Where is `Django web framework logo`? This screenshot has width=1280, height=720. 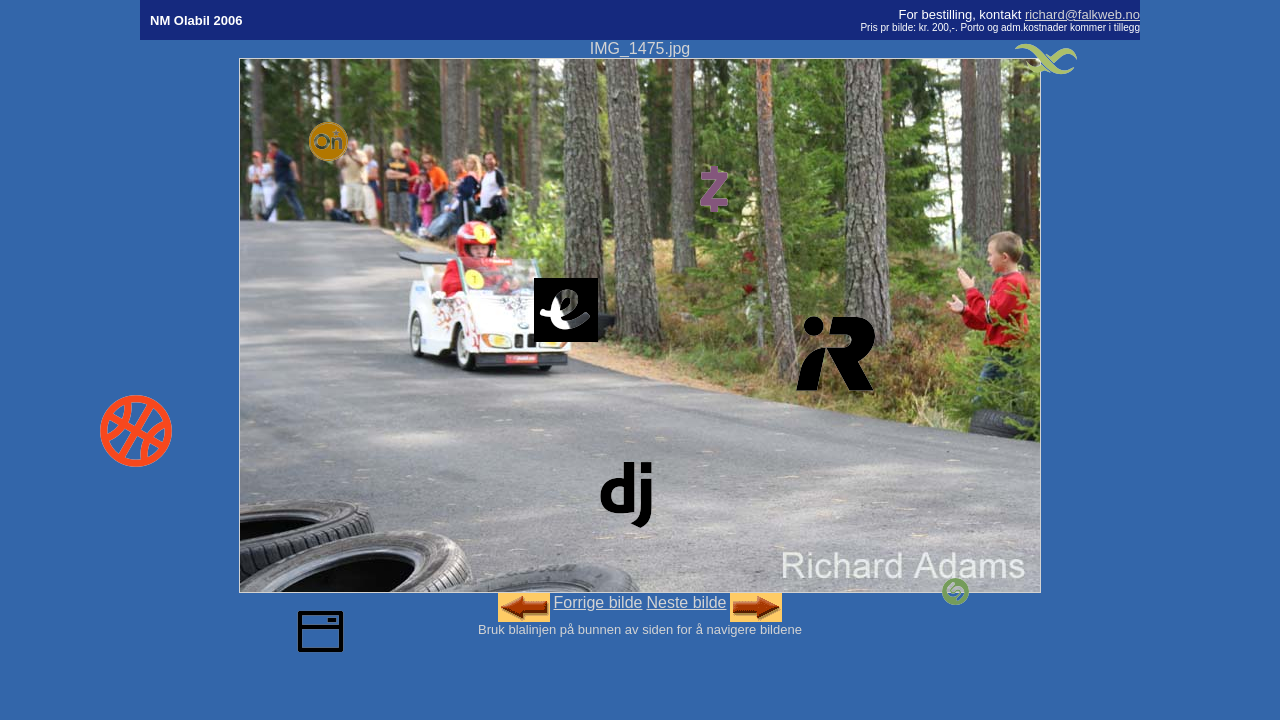 Django web framework logo is located at coordinates (626, 495).